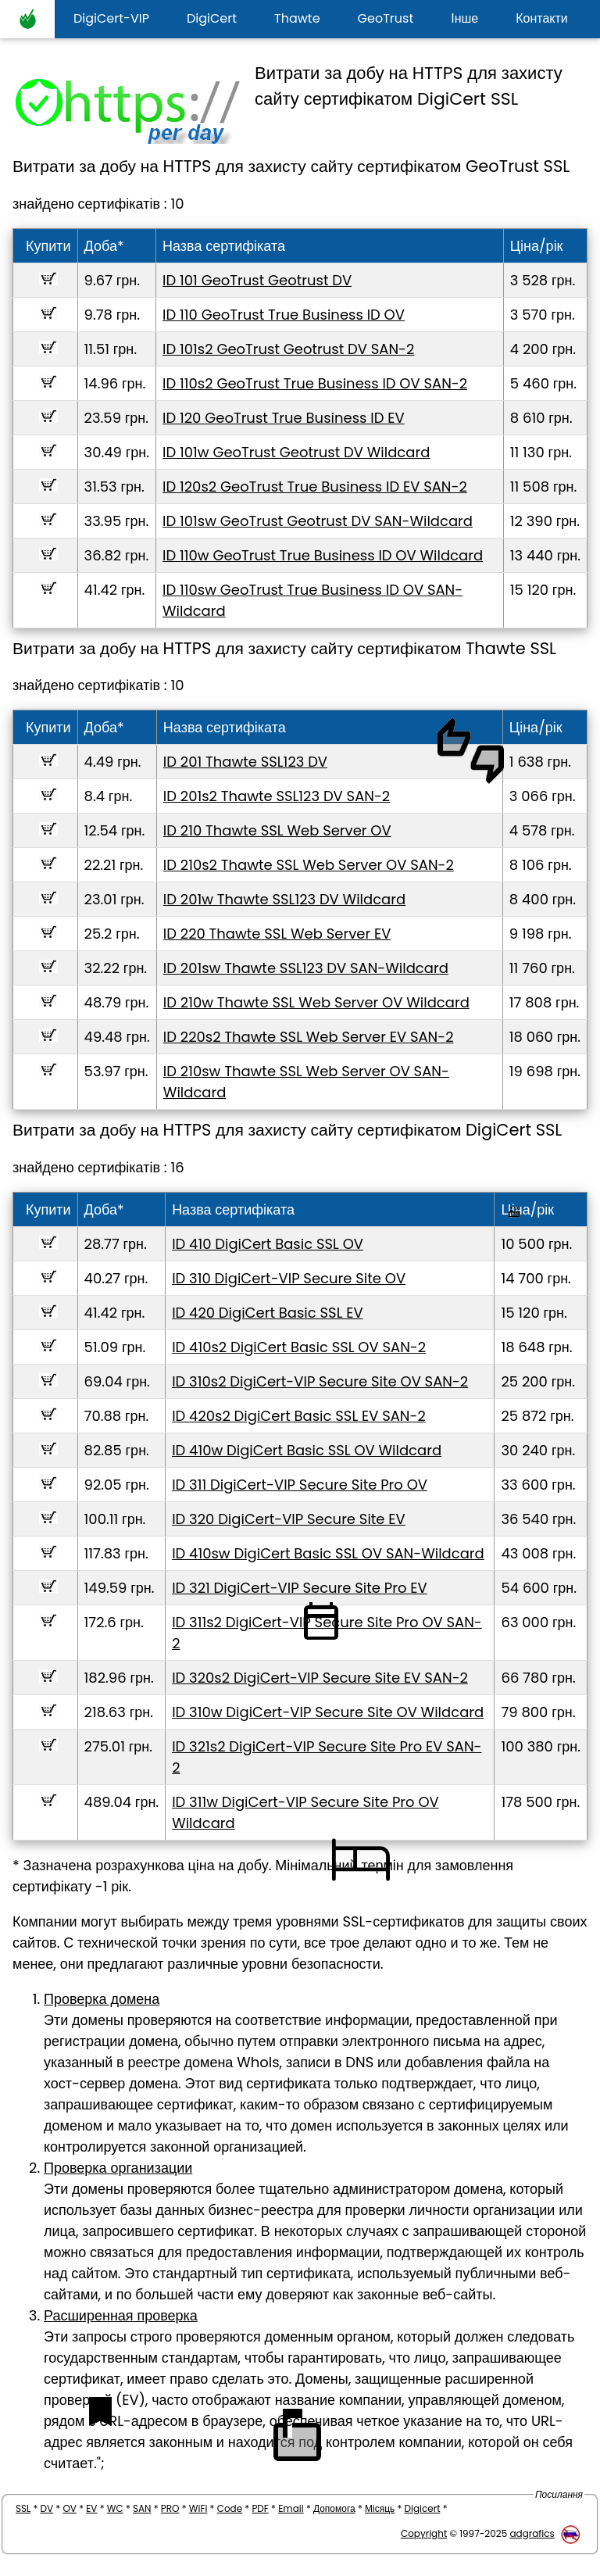  I want to click on view accommodation or hotel options, so click(359, 1859).